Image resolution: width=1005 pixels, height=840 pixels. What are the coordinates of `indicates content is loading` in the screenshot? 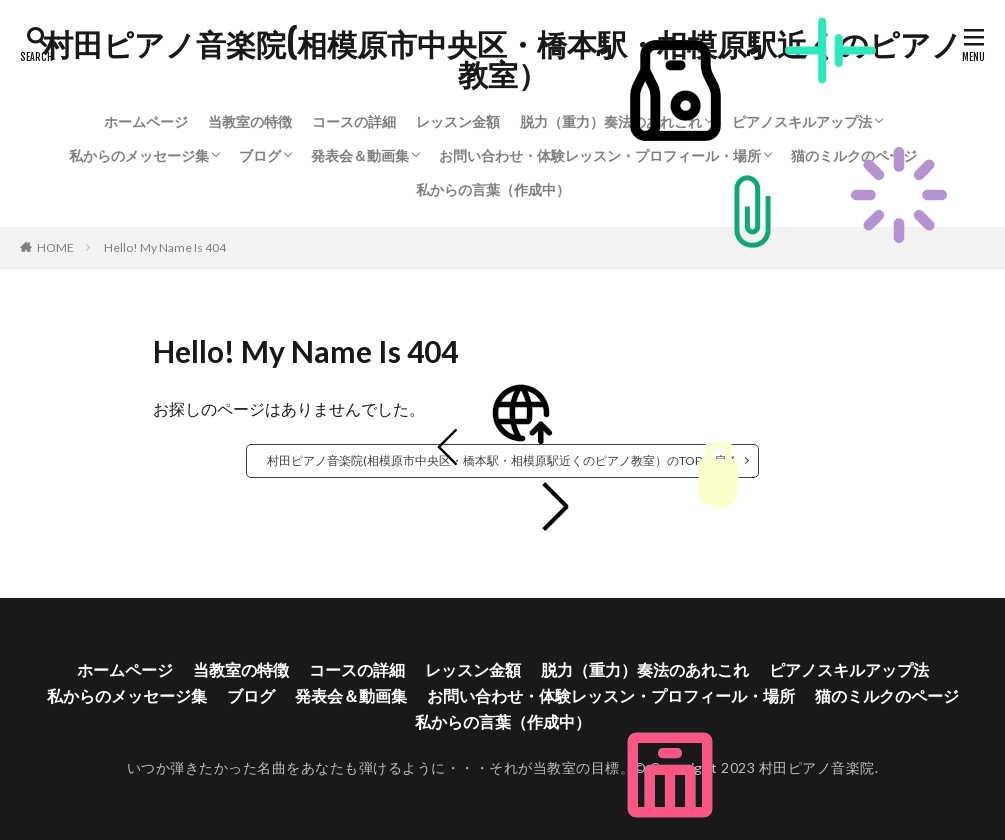 It's located at (899, 195).